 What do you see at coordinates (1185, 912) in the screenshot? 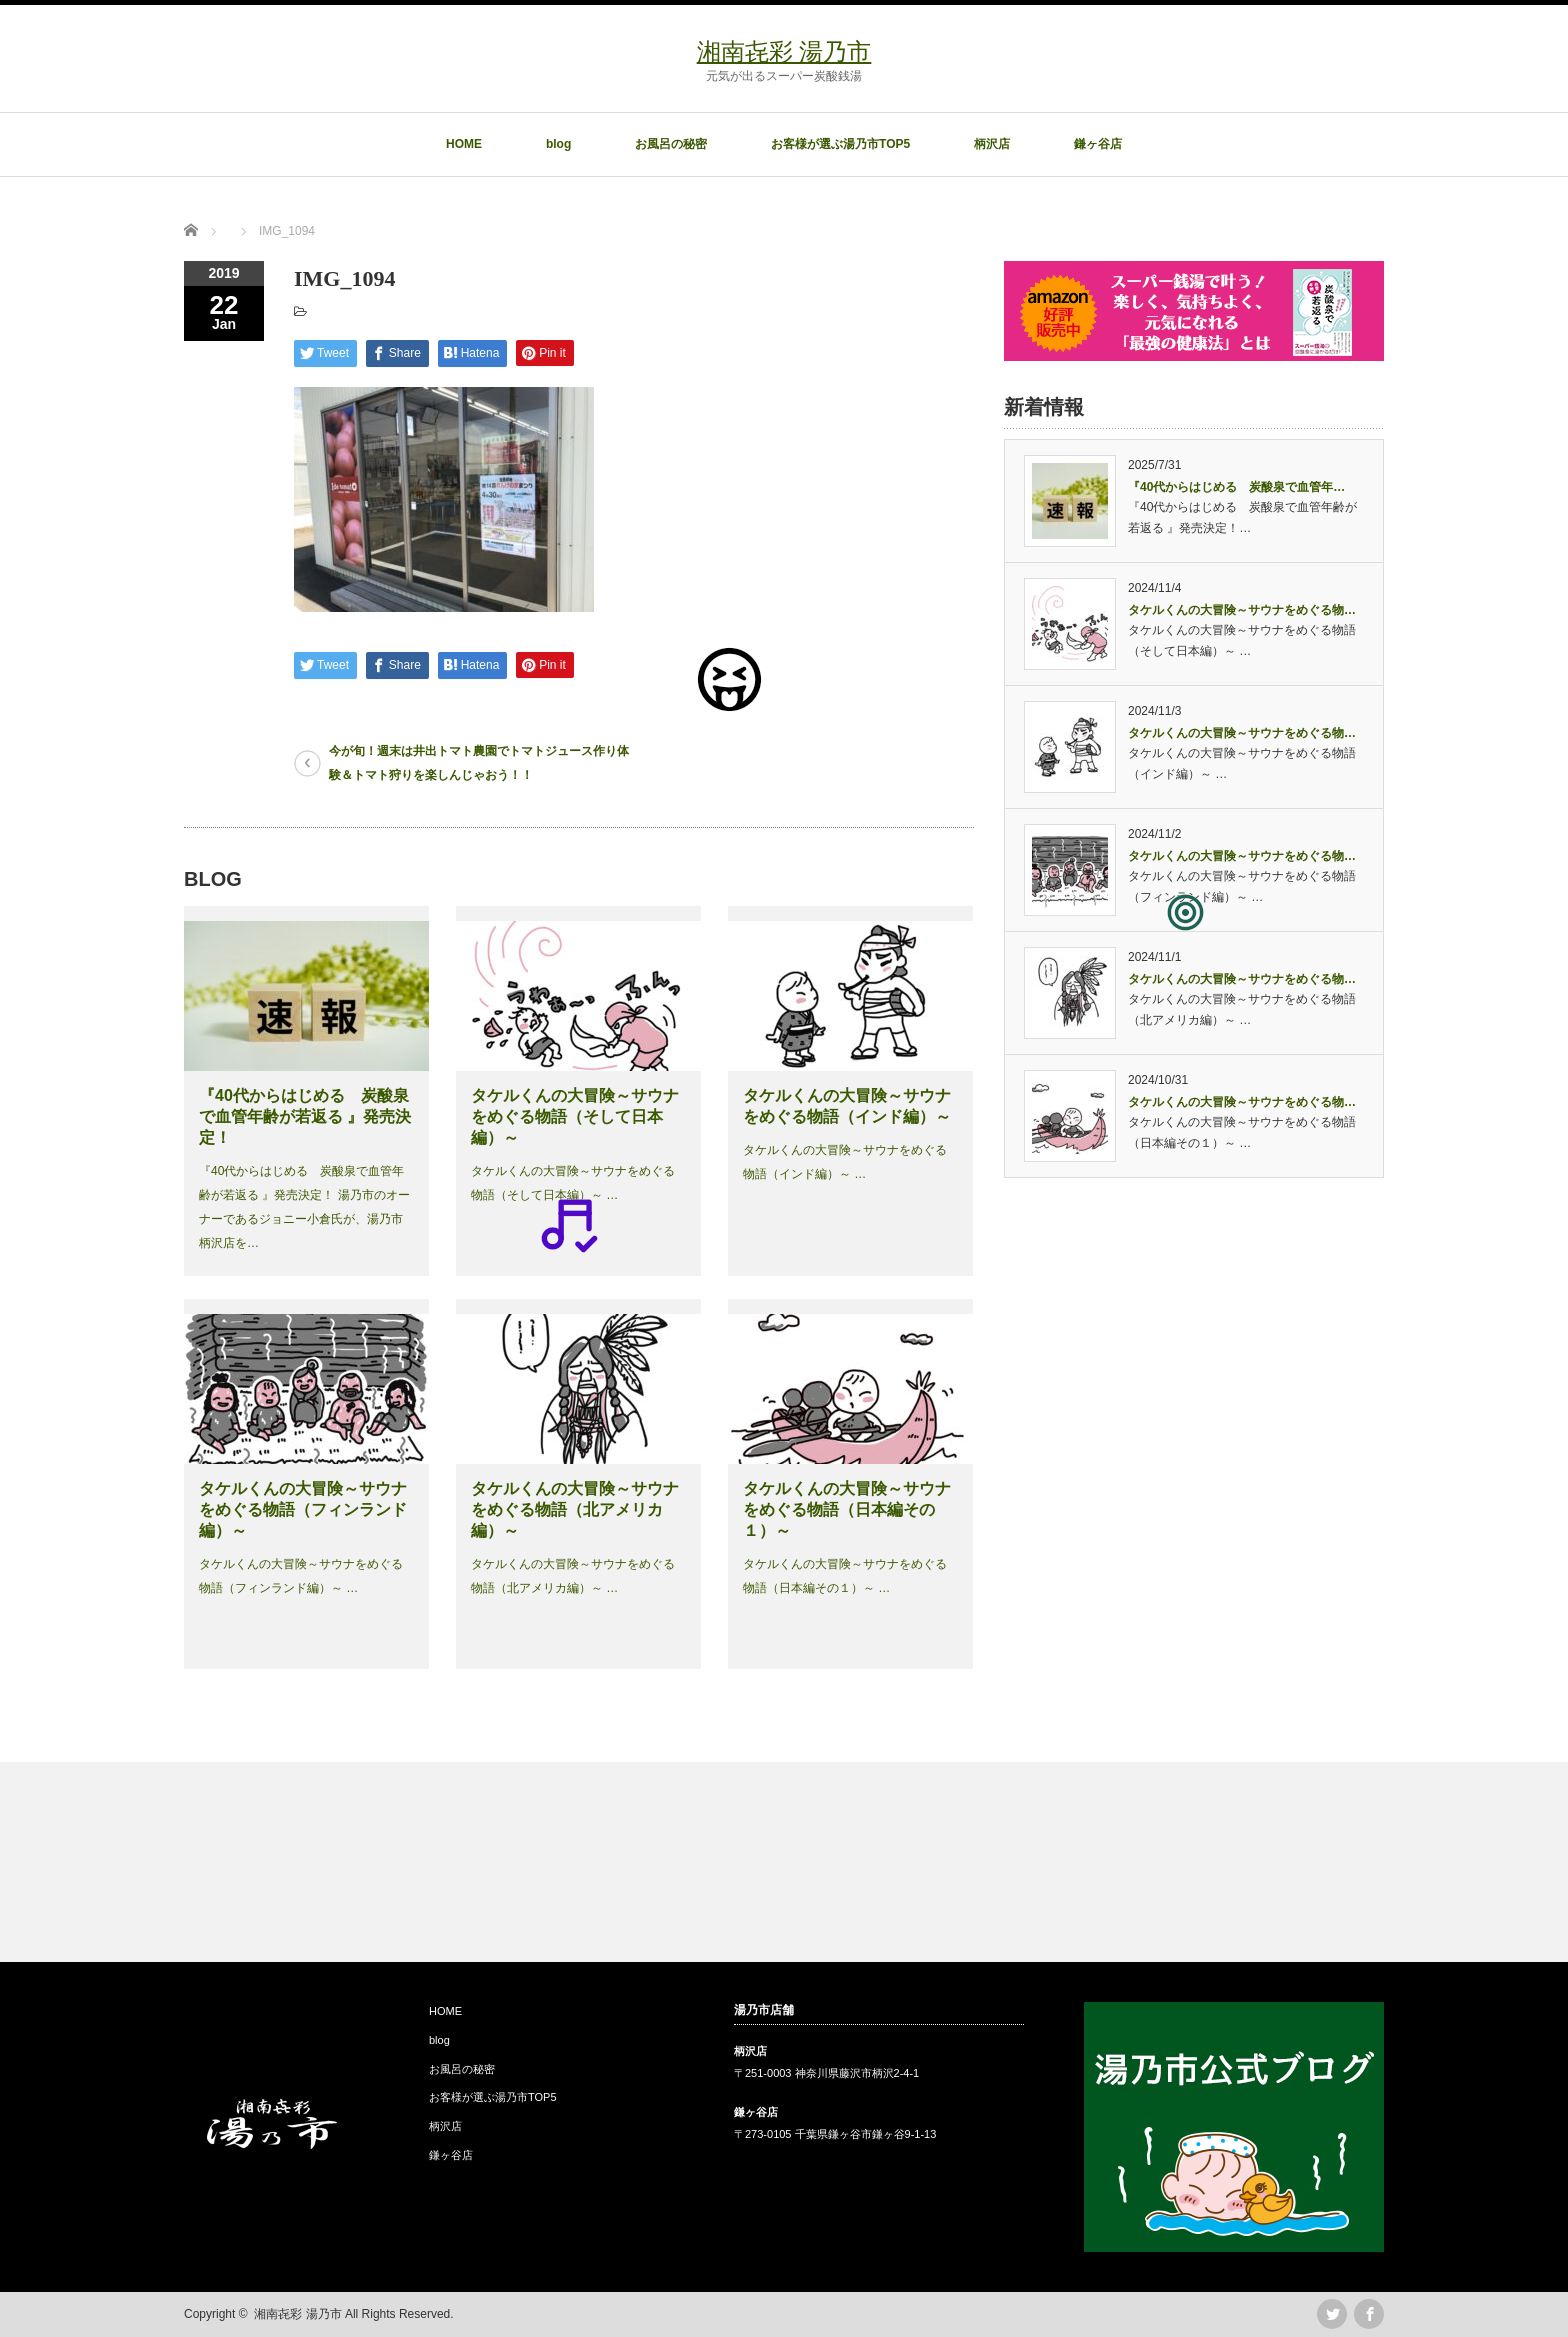
I see `set a goal or target` at bounding box center [1185, 912].